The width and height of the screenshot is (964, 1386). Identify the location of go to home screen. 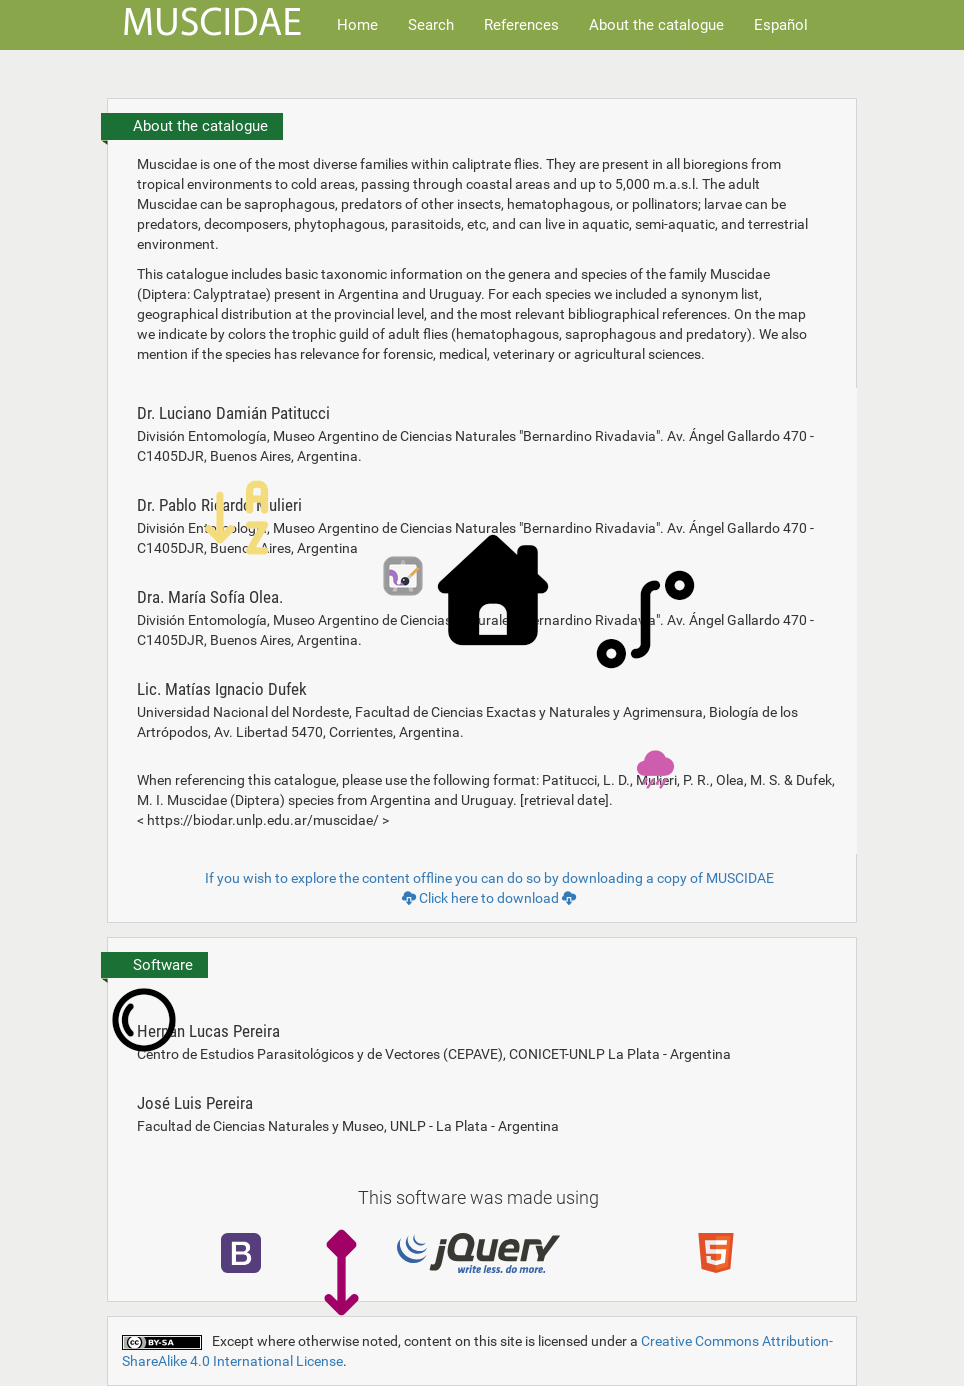
(493, 590).